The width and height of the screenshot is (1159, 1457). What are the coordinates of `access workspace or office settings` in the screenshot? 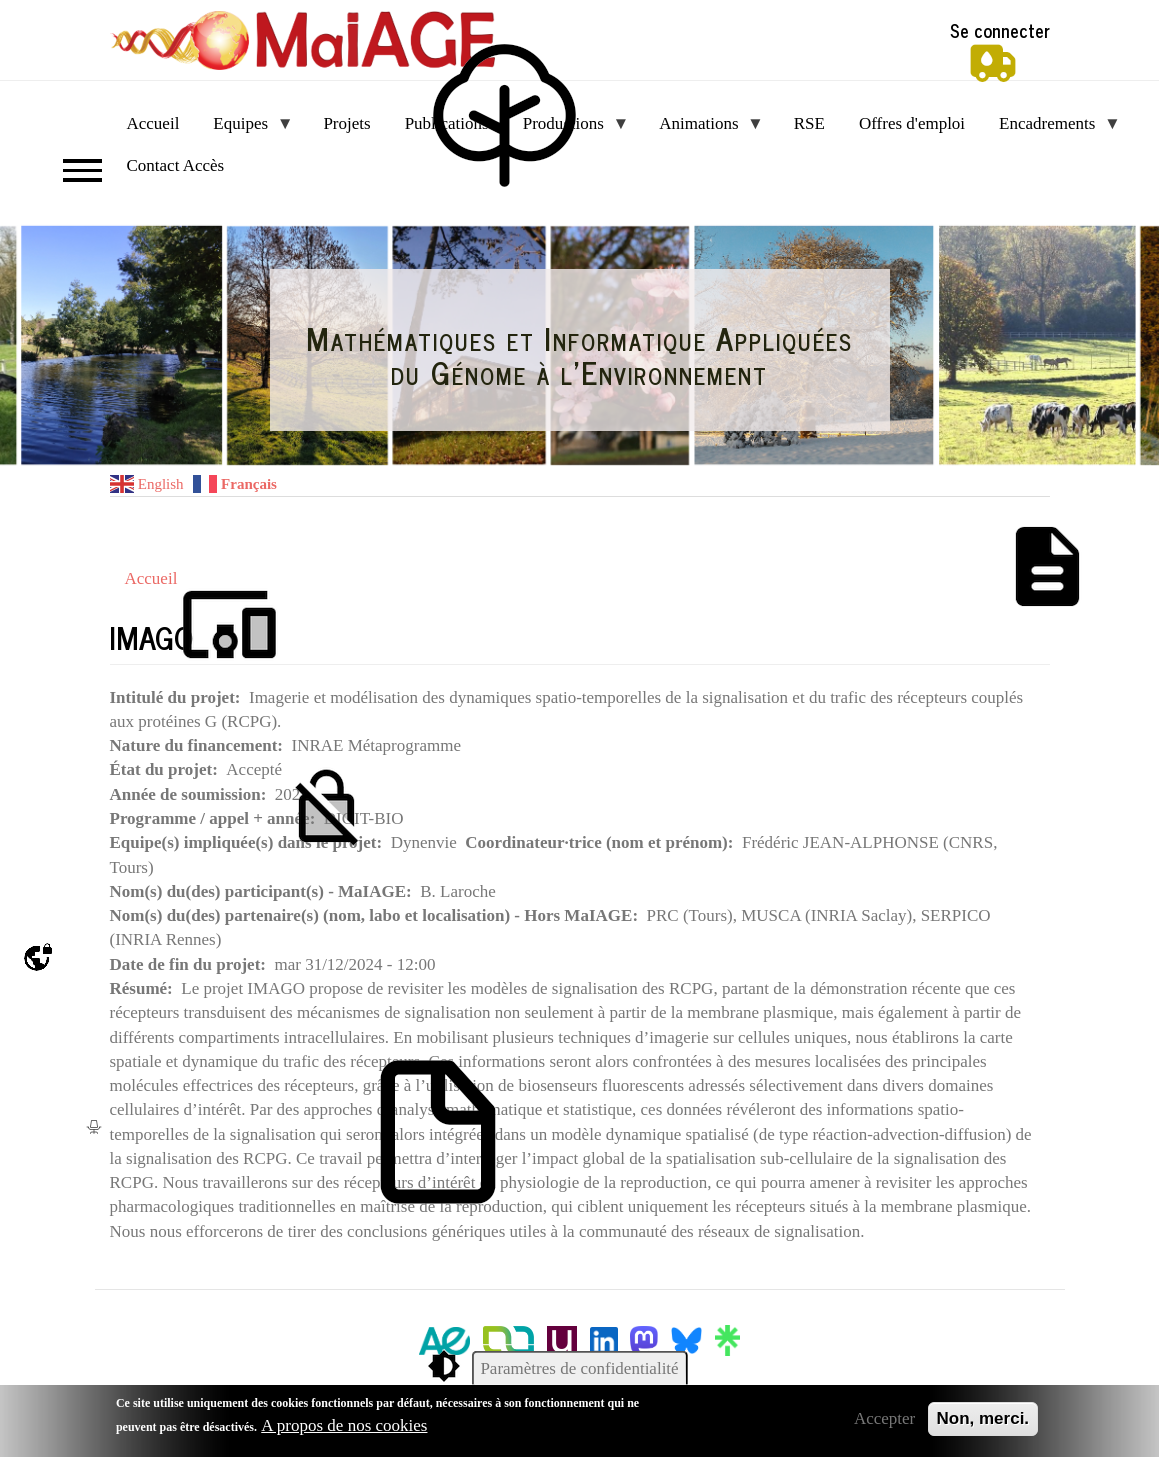 It's located at (94, 1127).